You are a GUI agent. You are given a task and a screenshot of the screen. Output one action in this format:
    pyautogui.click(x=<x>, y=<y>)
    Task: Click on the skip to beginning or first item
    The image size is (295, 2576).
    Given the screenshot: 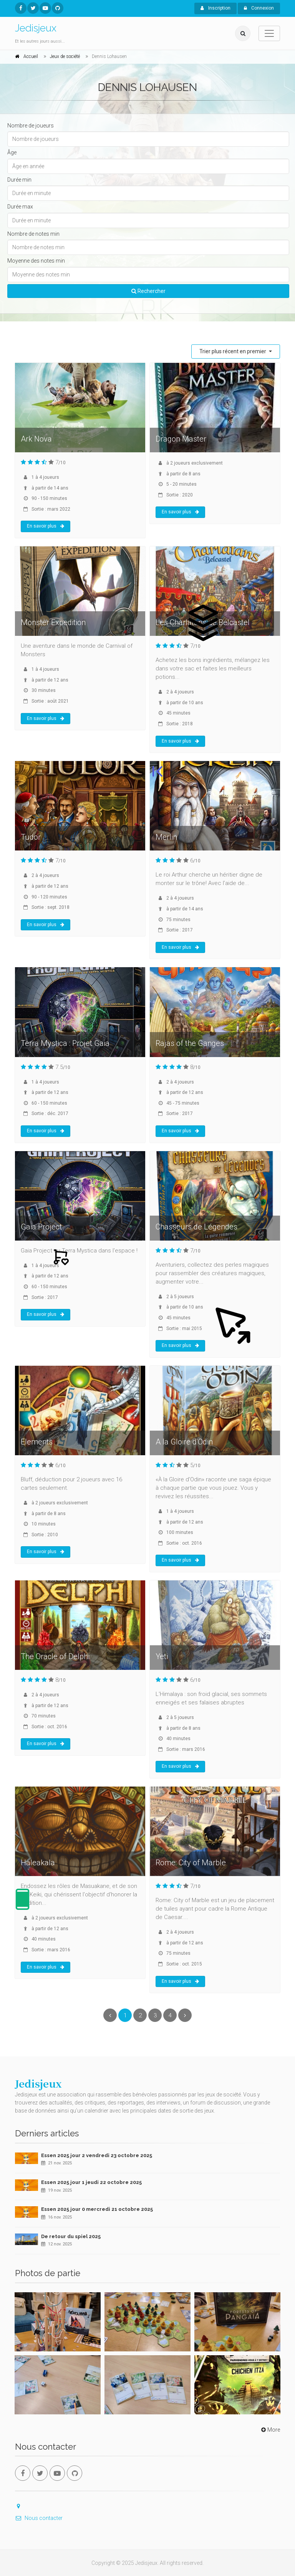 What is the action you would take?
    pyautogui.click(x=157, y=771)
    